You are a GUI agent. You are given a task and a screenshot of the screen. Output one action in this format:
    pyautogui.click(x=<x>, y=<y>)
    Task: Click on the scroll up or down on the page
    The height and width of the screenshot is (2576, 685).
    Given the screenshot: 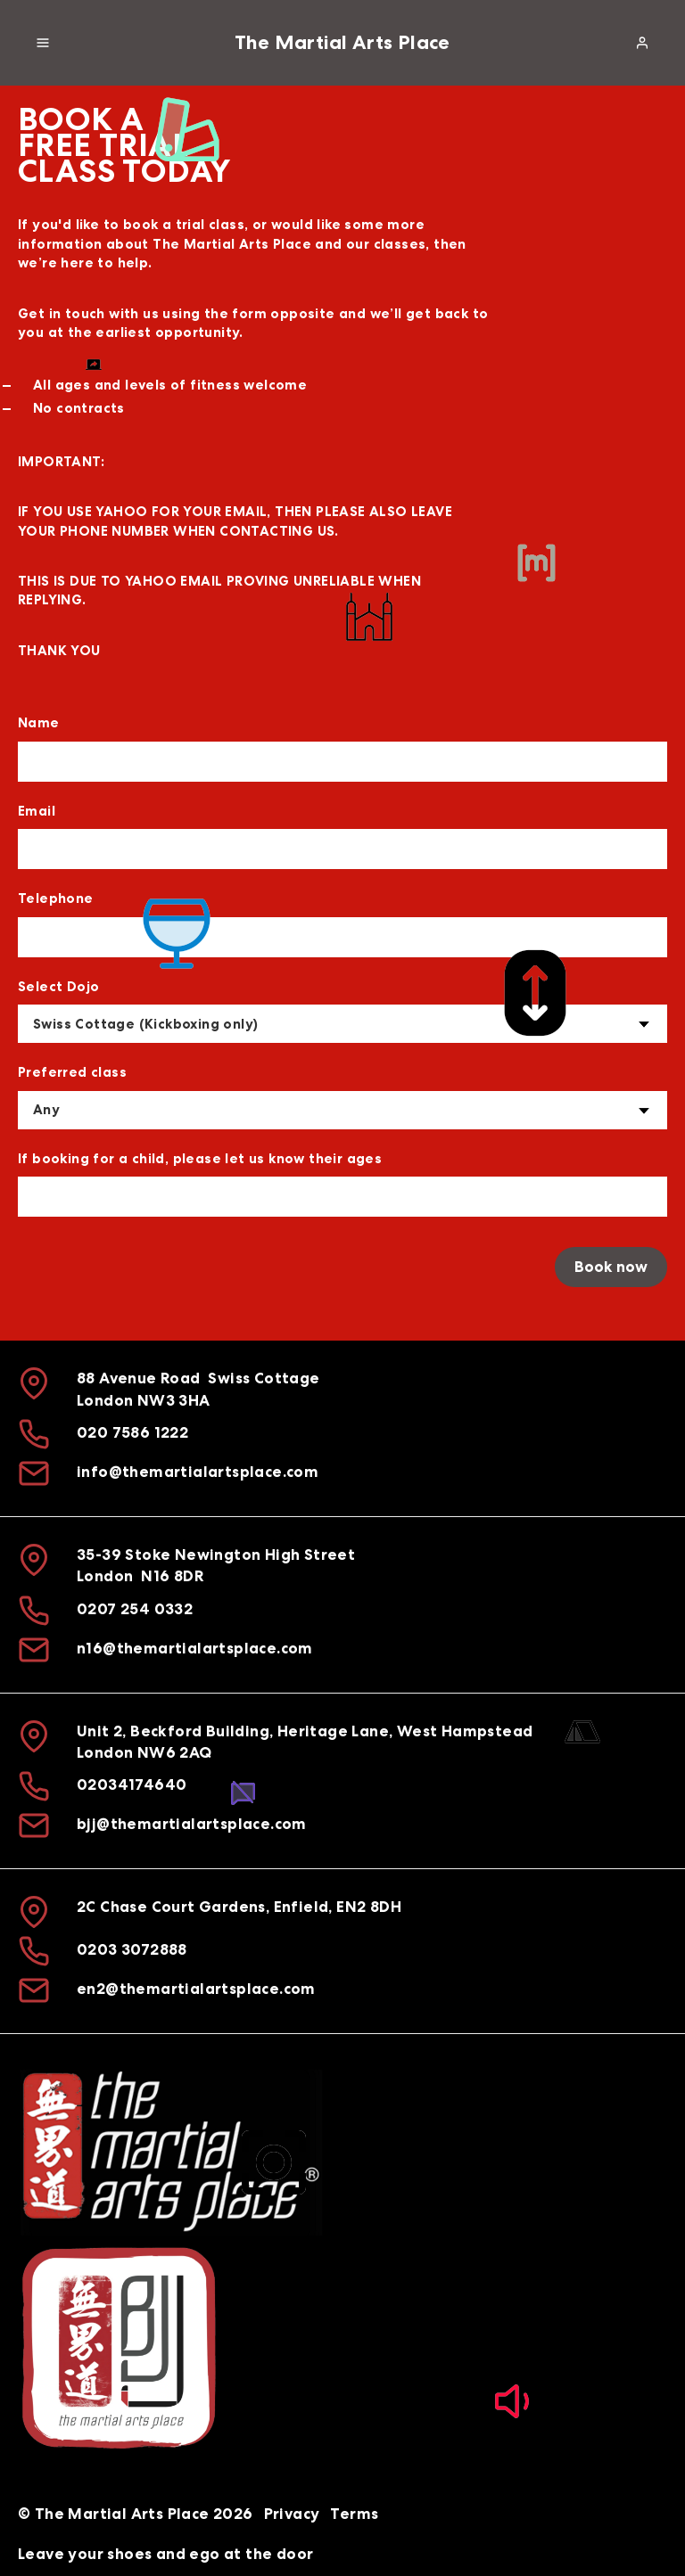 What is the action you would take?
    pyautogui.click(x=535, y=993)
    